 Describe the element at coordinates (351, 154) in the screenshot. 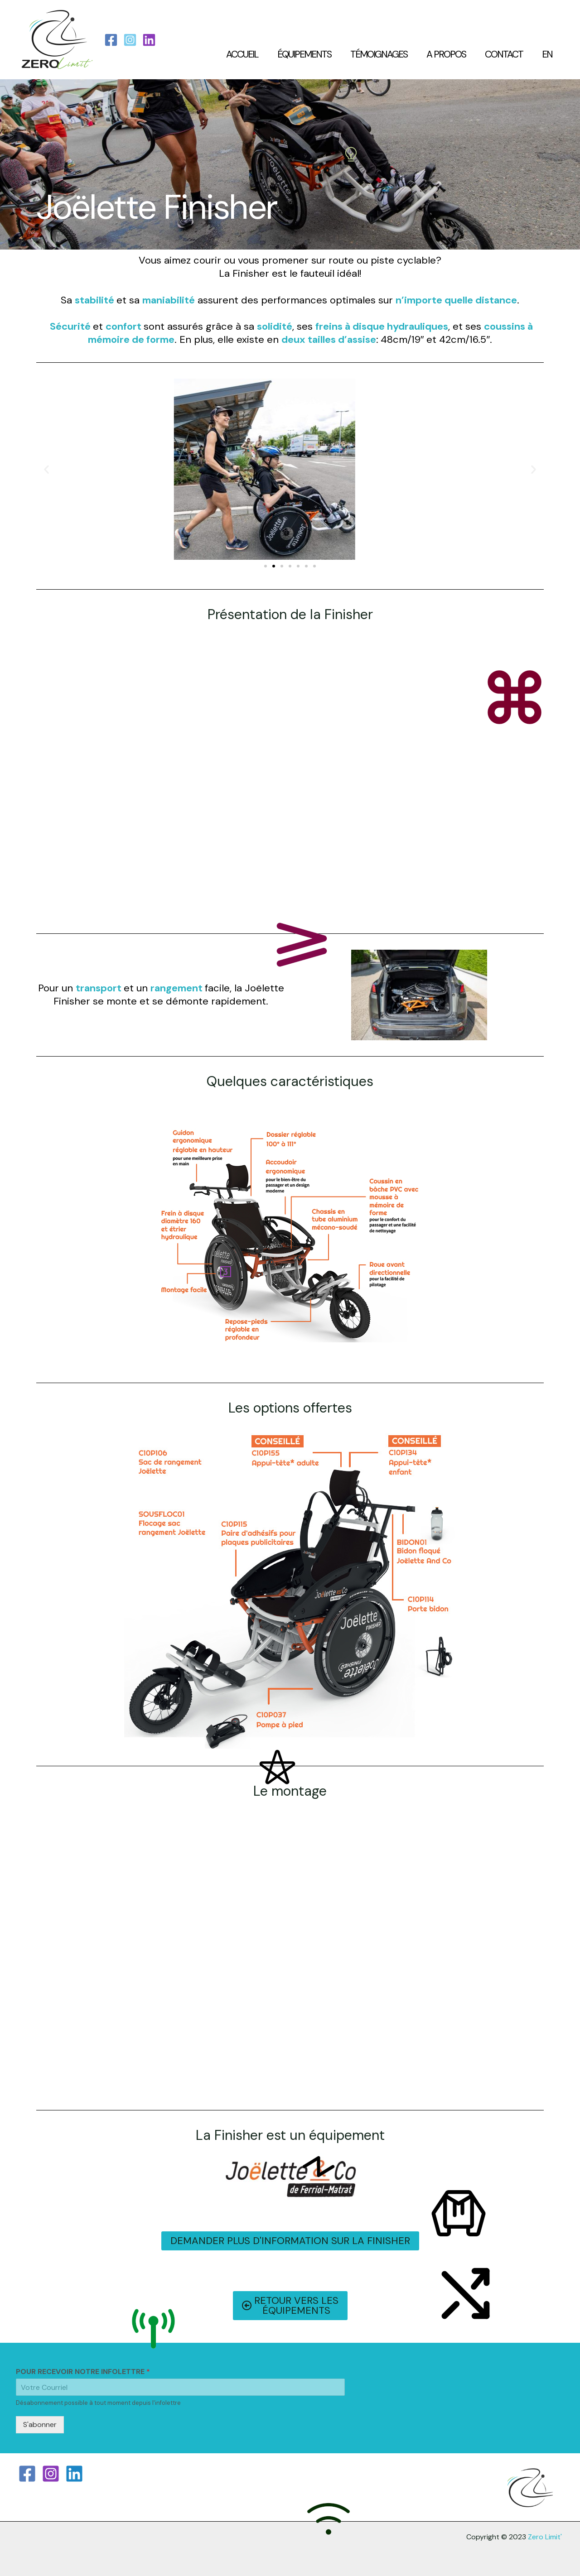

I see `toggle idea or suggestion feature` at that location.